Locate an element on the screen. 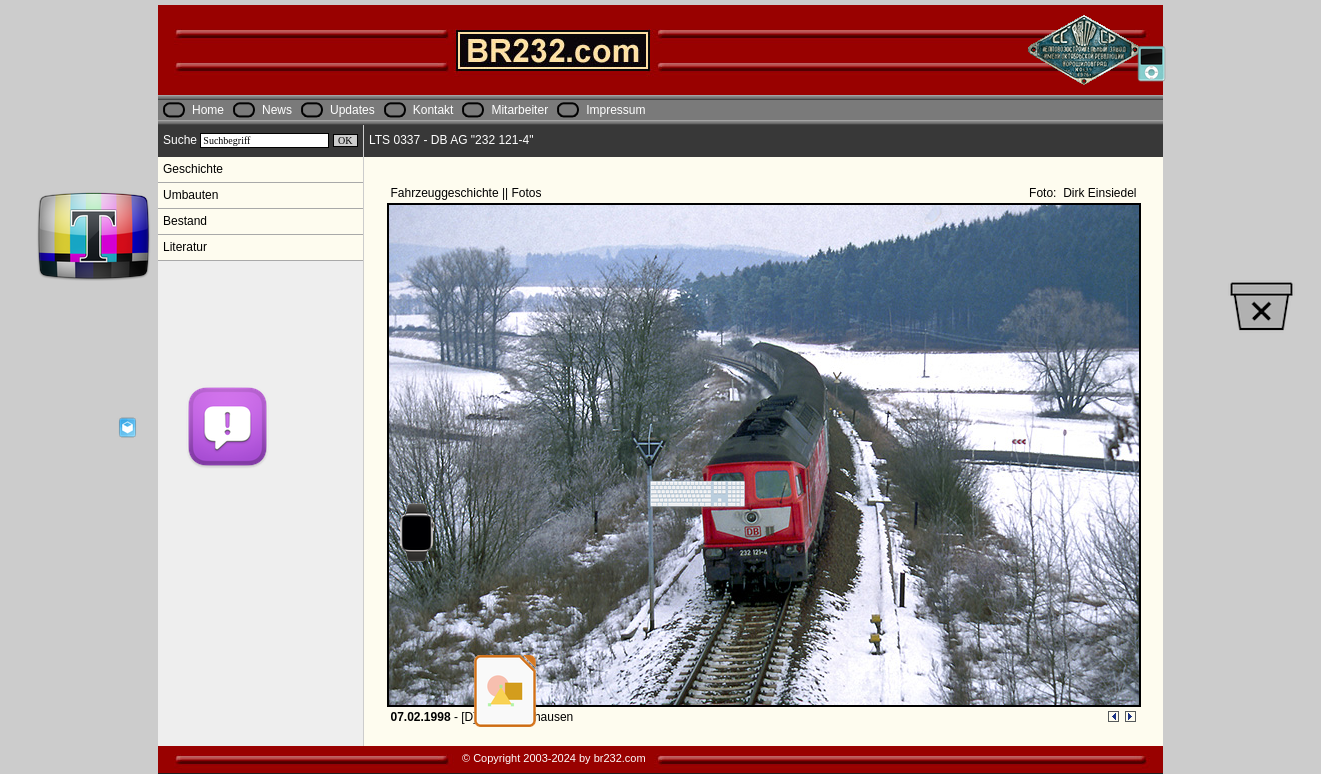 This screenshot has width=1321, height=774. submit feedback about file syncing issues is located at coordinates (227, 426).